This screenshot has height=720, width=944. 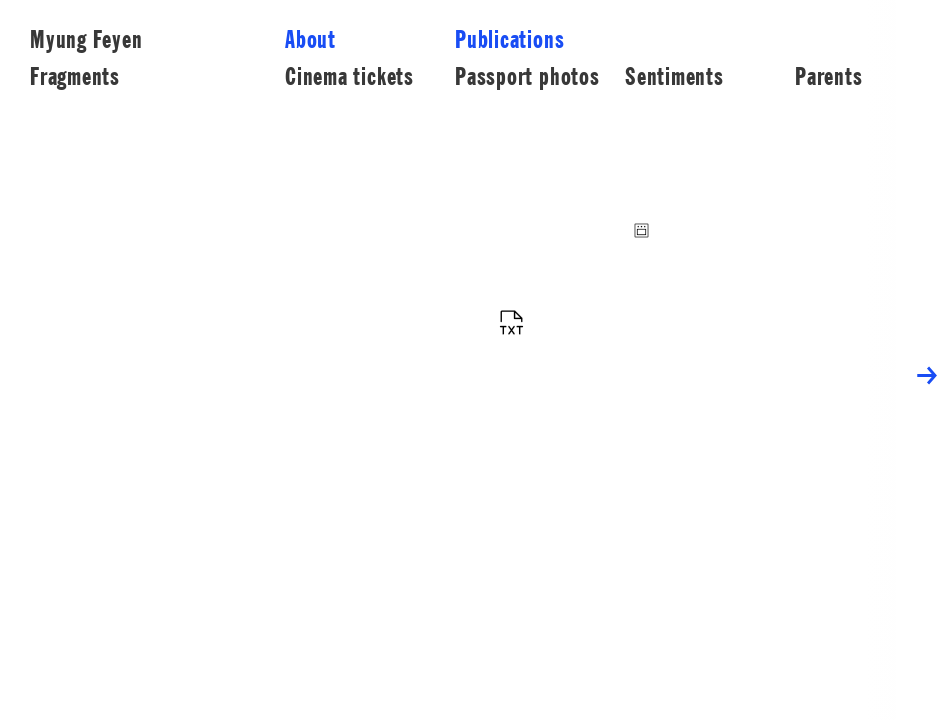 I want to click on access oven or cooking controls, so click(x=641, y=230).